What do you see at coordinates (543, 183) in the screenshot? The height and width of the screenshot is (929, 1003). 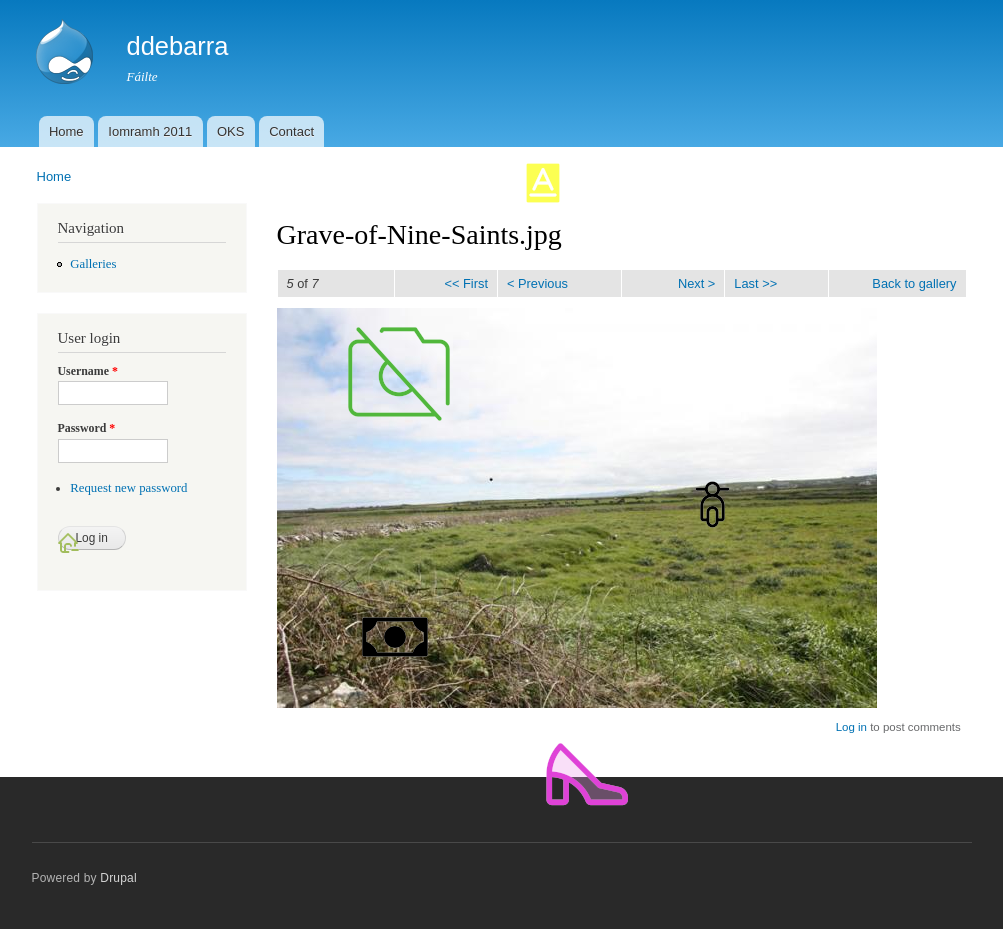 I see `apply underline formatting to text` at bounding box center [543, 183].